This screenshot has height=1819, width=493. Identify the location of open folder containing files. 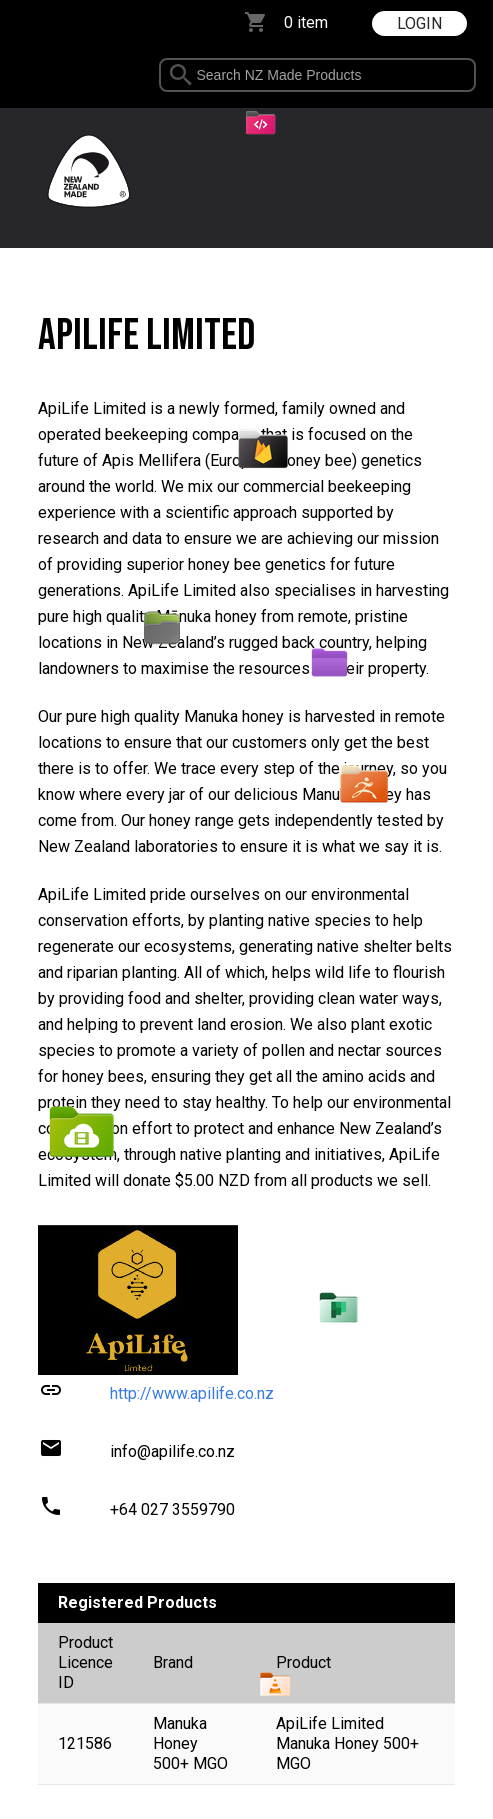
(329, 662).